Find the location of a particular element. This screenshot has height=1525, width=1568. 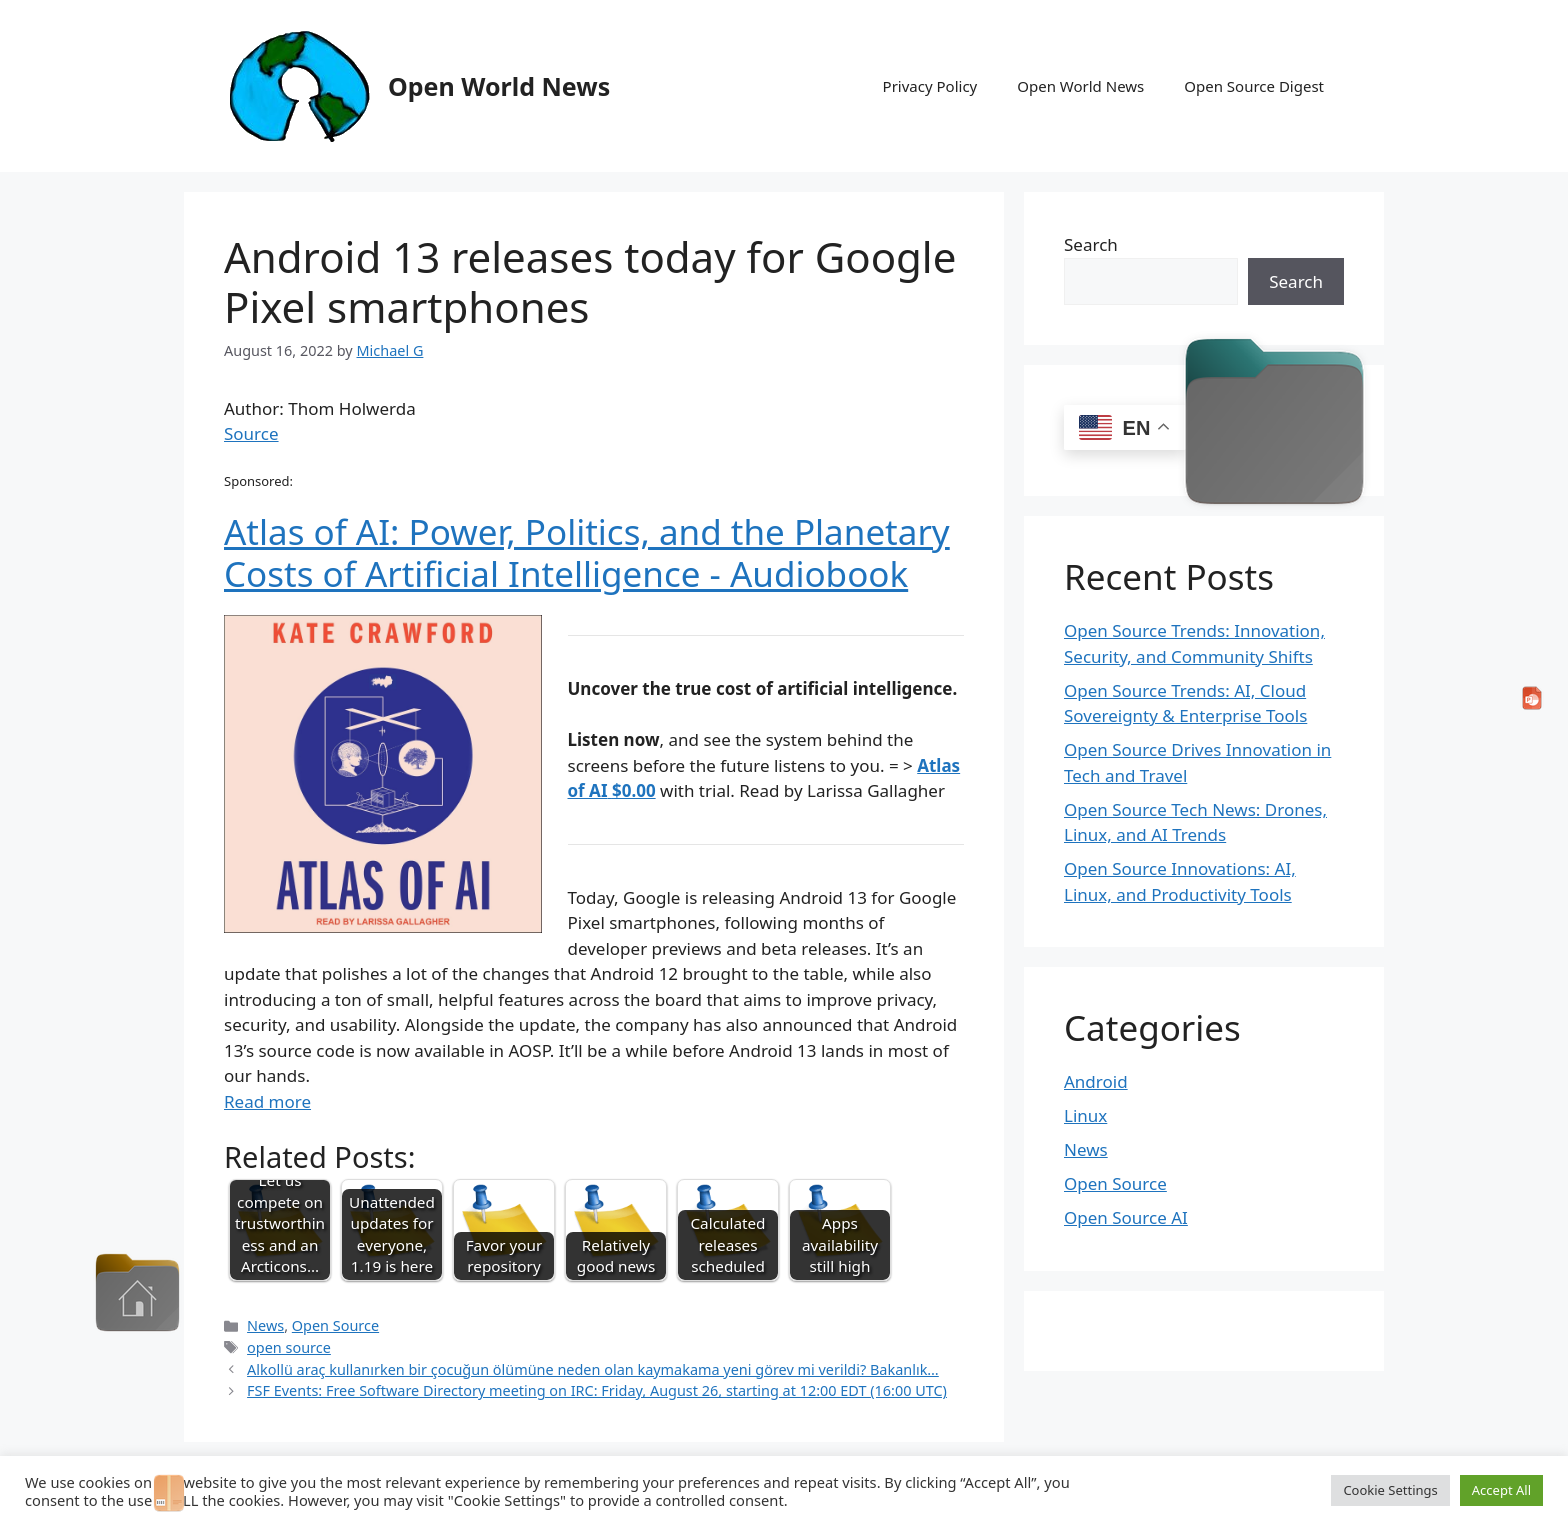

access your home folder is located at coordinates (137, 1292).